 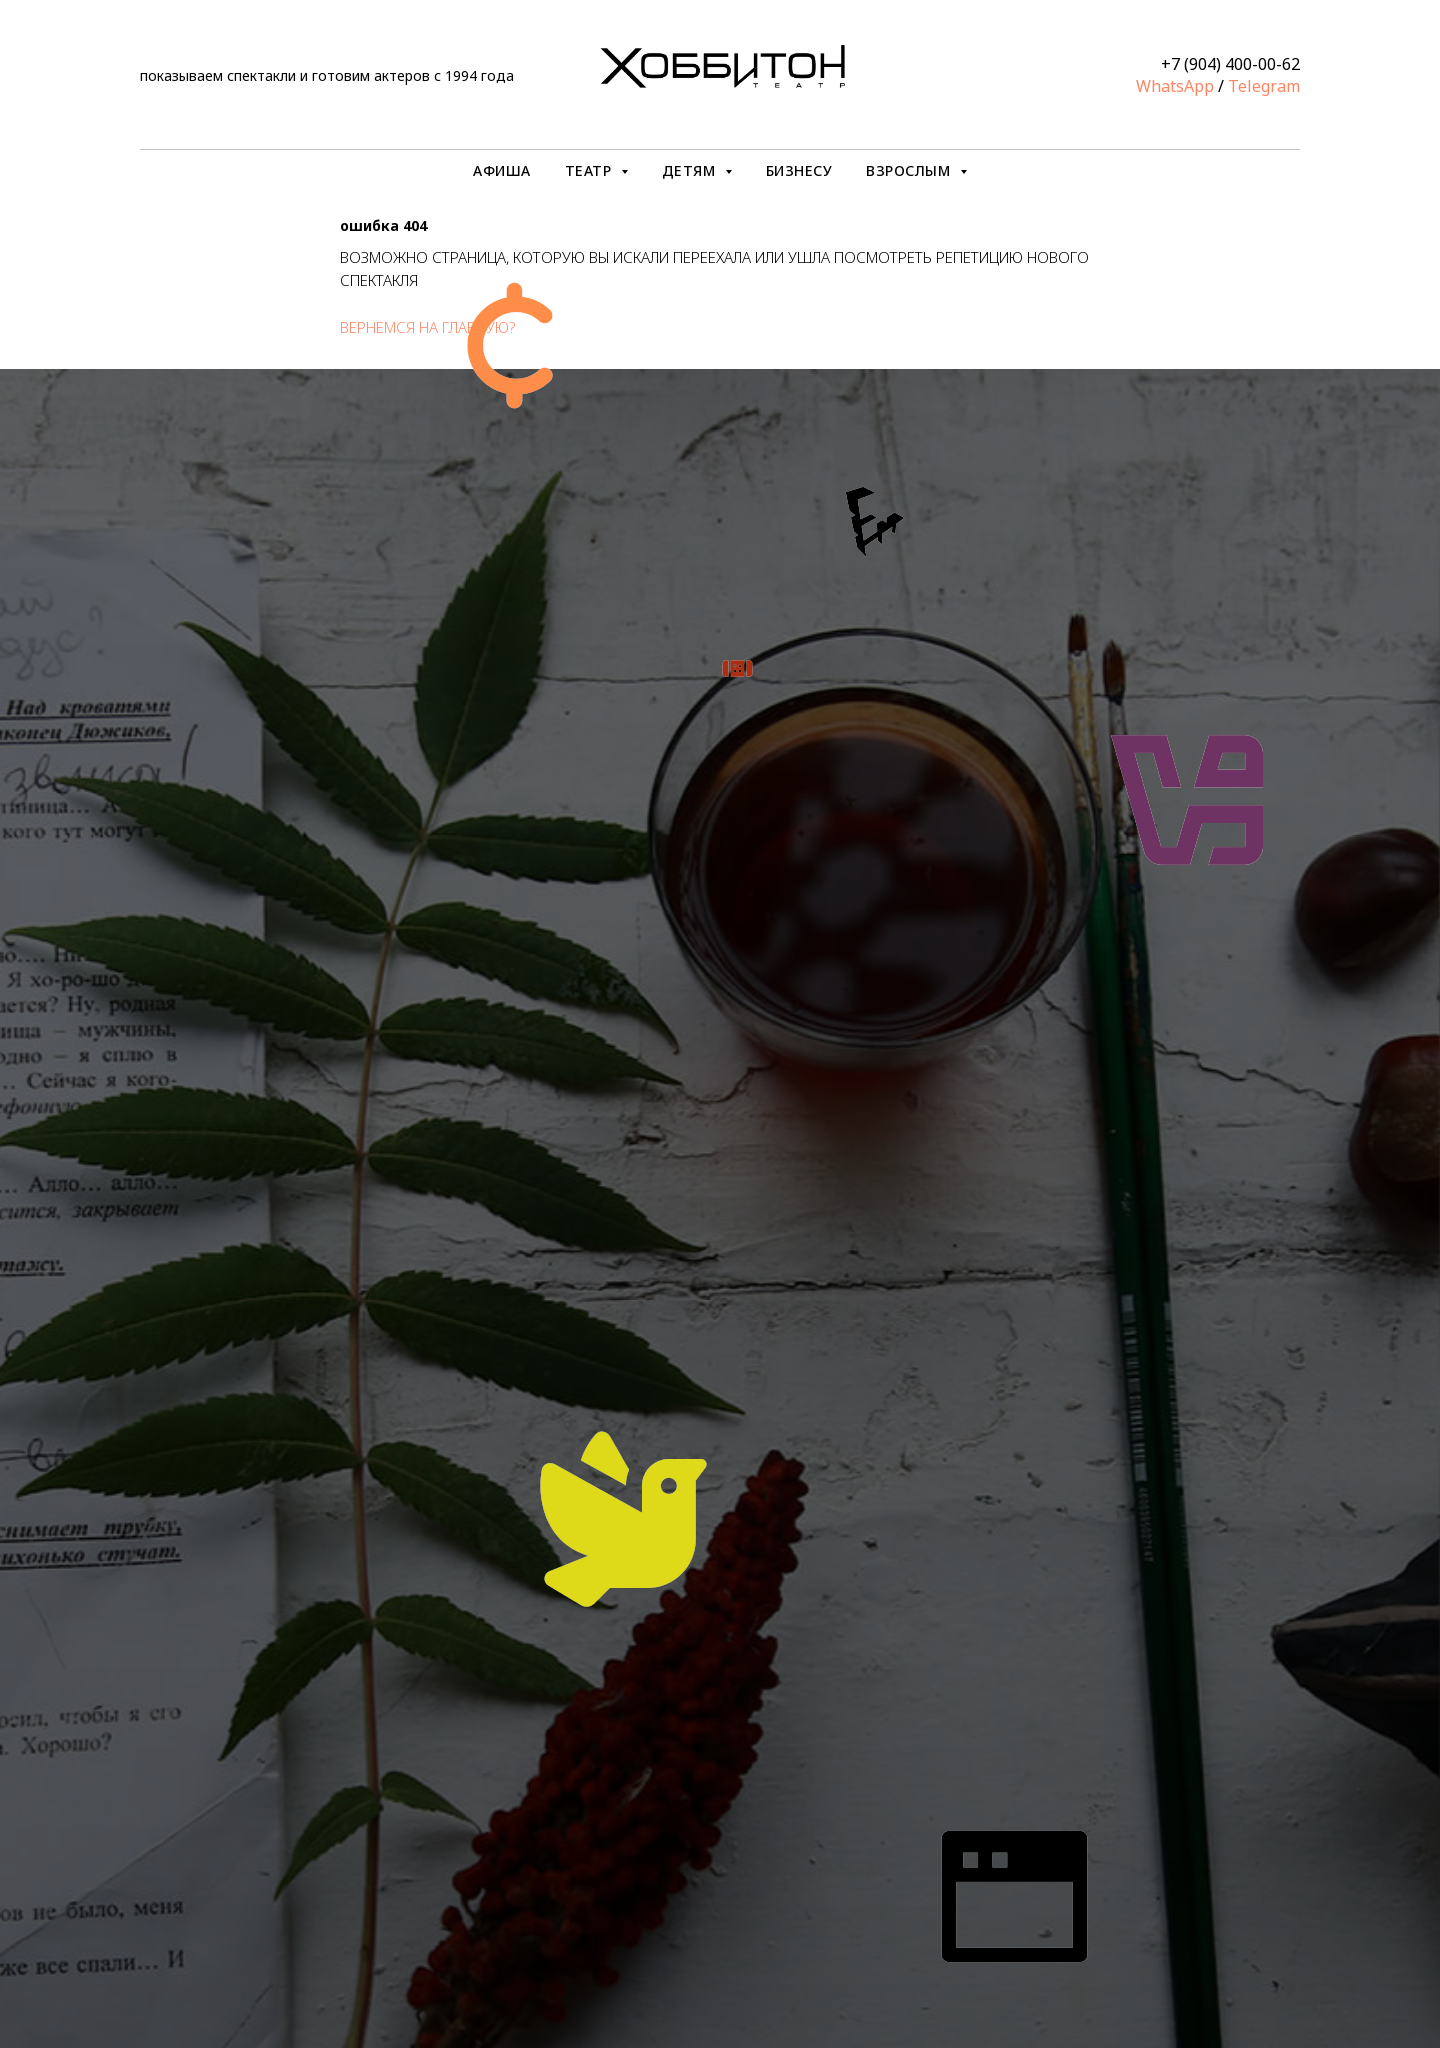 What do you see at coordinates (620, 1523) in the screenshot?
I see `indicates peace or harmony settings` at bounding box center [620, 1523].